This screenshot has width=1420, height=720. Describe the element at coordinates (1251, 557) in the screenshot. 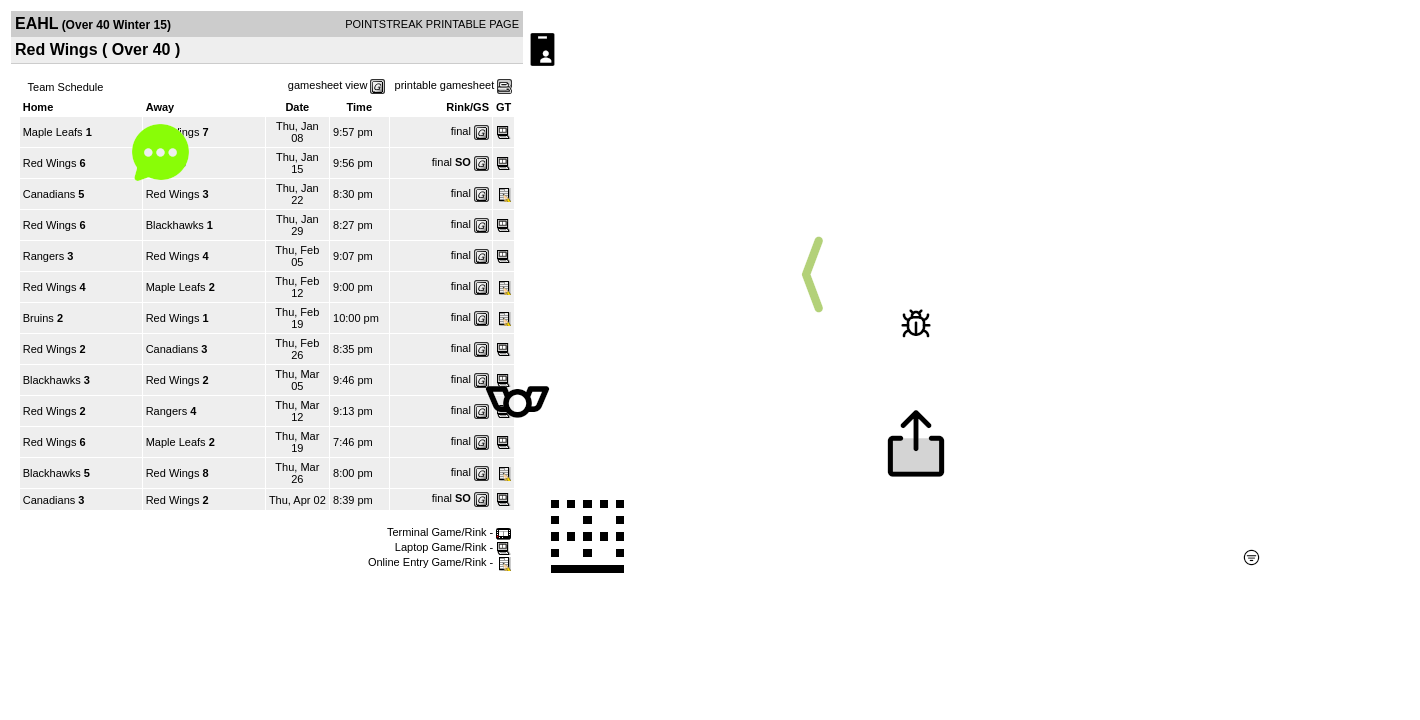

I see `open filter options` at that location.